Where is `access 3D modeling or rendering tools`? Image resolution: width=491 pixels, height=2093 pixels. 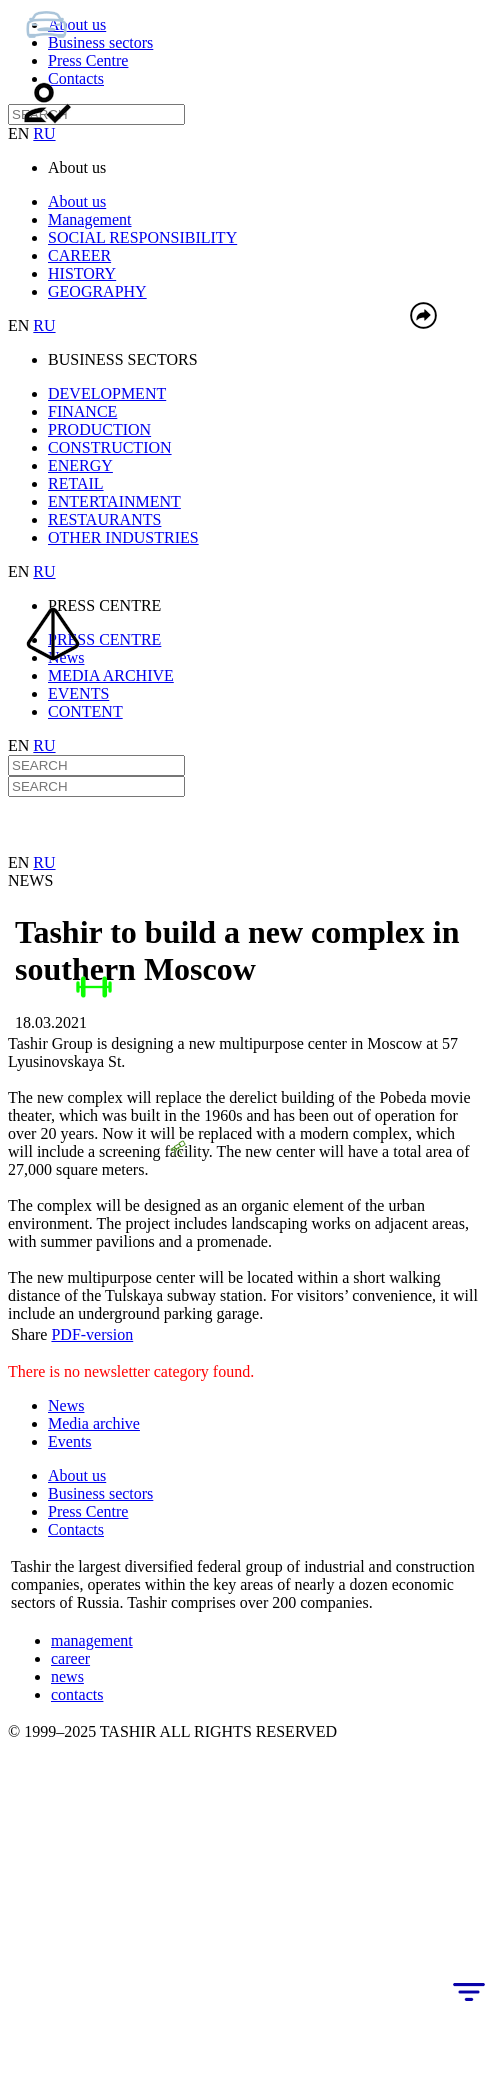
access 3D modeling or rendering tools is located at coordinates (53, 634).